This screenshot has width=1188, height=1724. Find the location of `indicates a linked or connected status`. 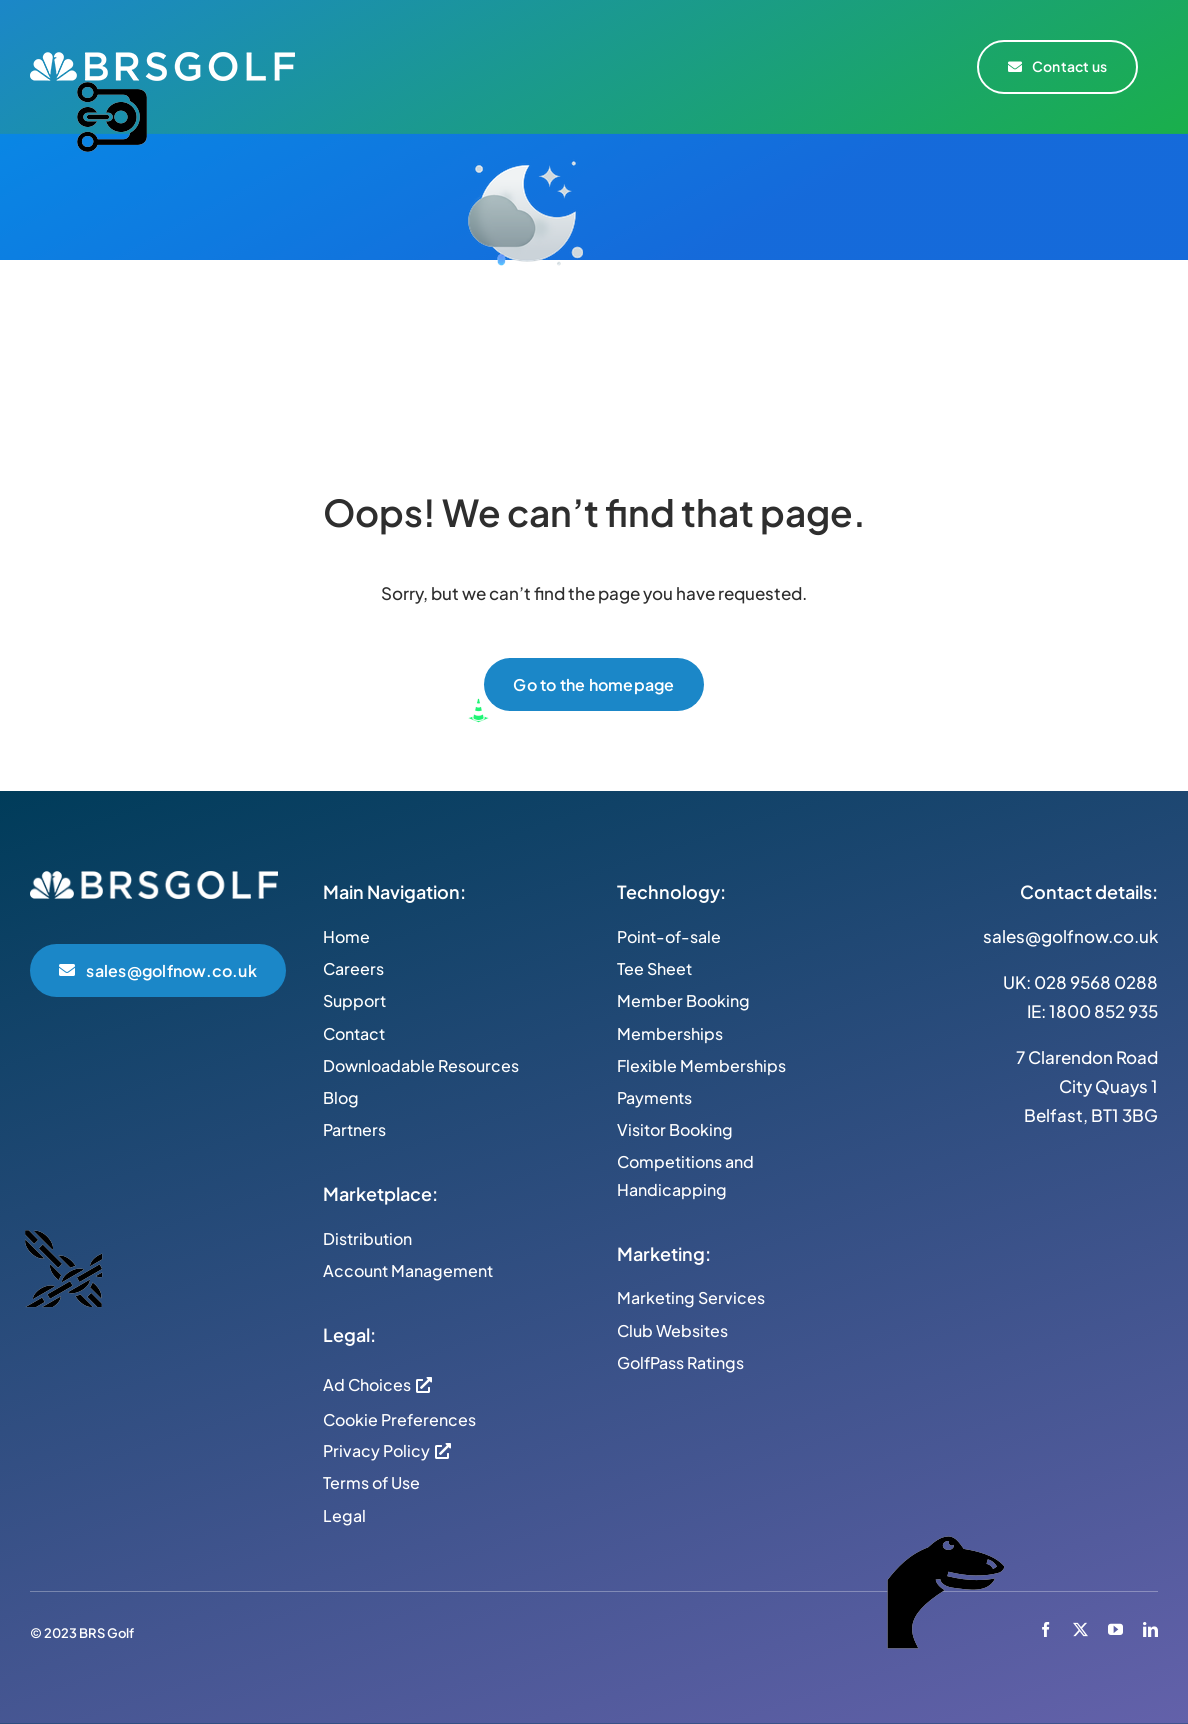

indicates a linked or connected status is located at coordinates (63, 1268).